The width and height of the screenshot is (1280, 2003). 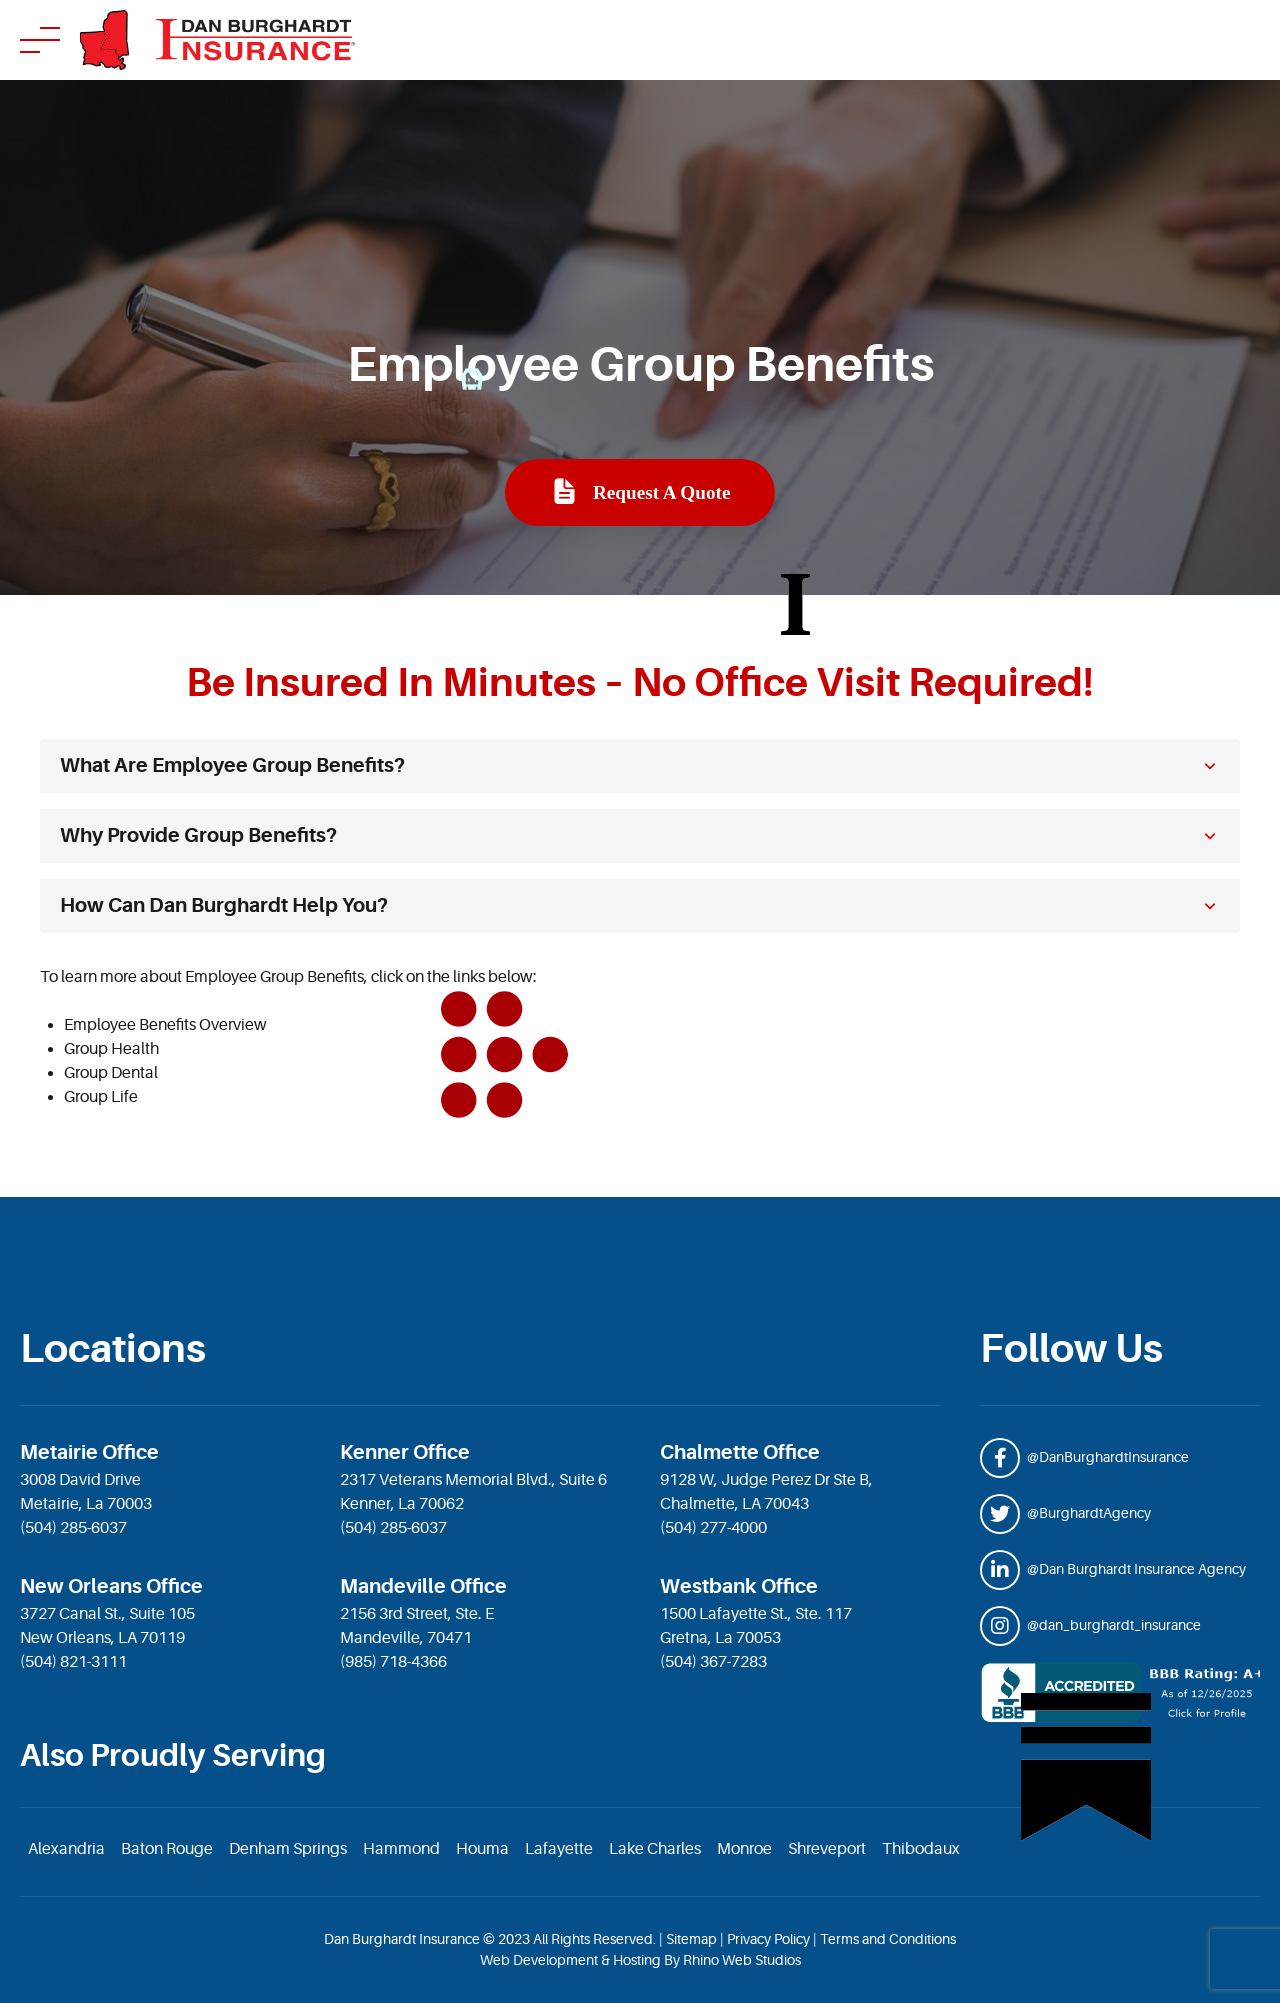 What do you see at coordinates (1086, 1767) in the screenshot?
I see `open the Substack app` at bounding box center [1086, 1767].